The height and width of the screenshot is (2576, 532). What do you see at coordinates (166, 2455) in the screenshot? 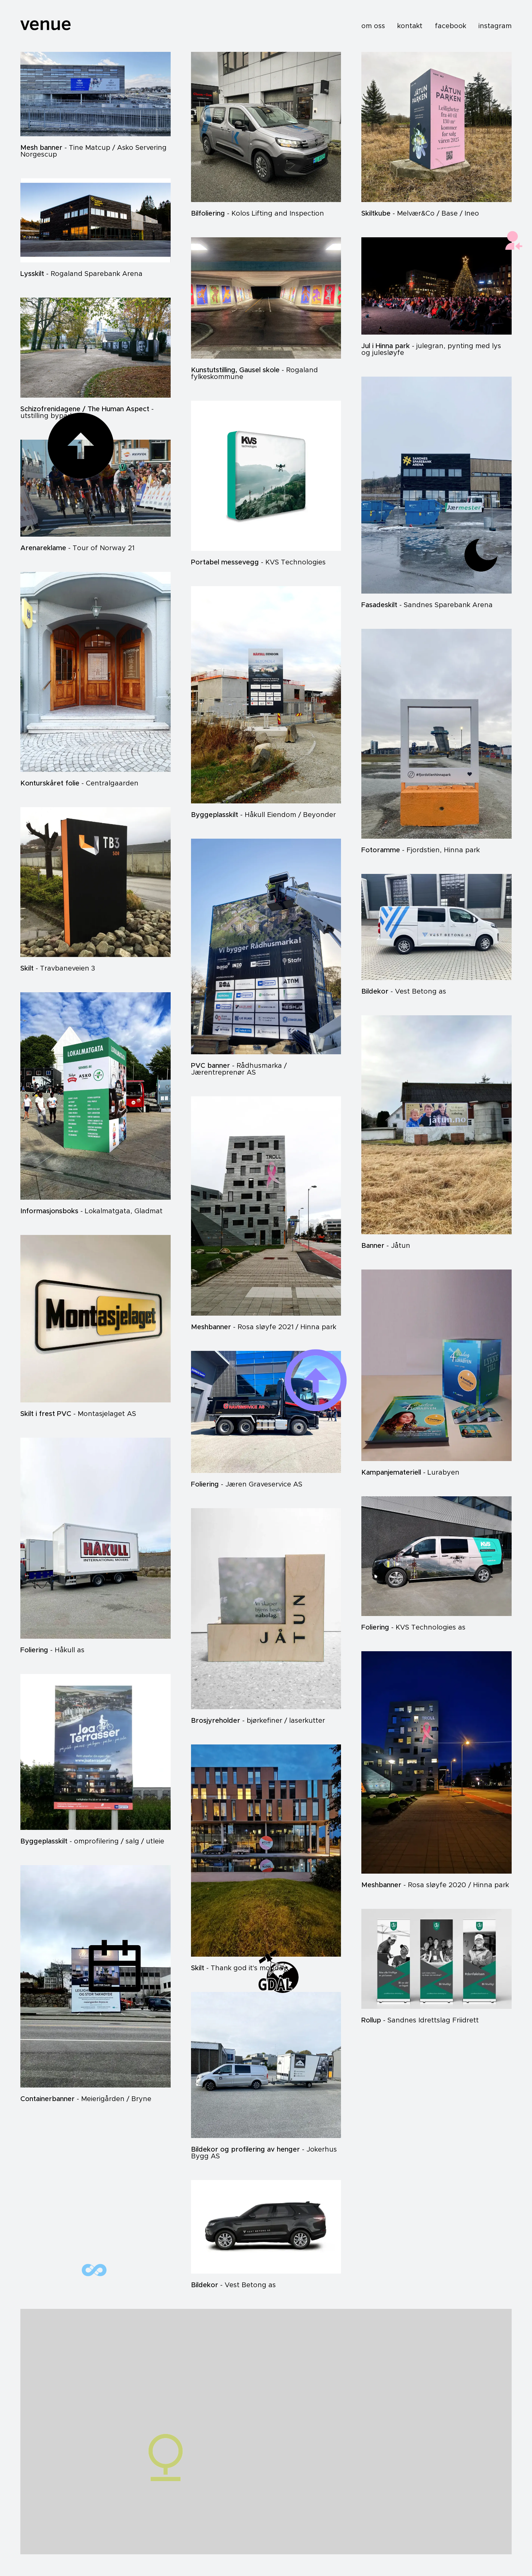
I see `mark a location on the map` at bounding box center [166, 2455].